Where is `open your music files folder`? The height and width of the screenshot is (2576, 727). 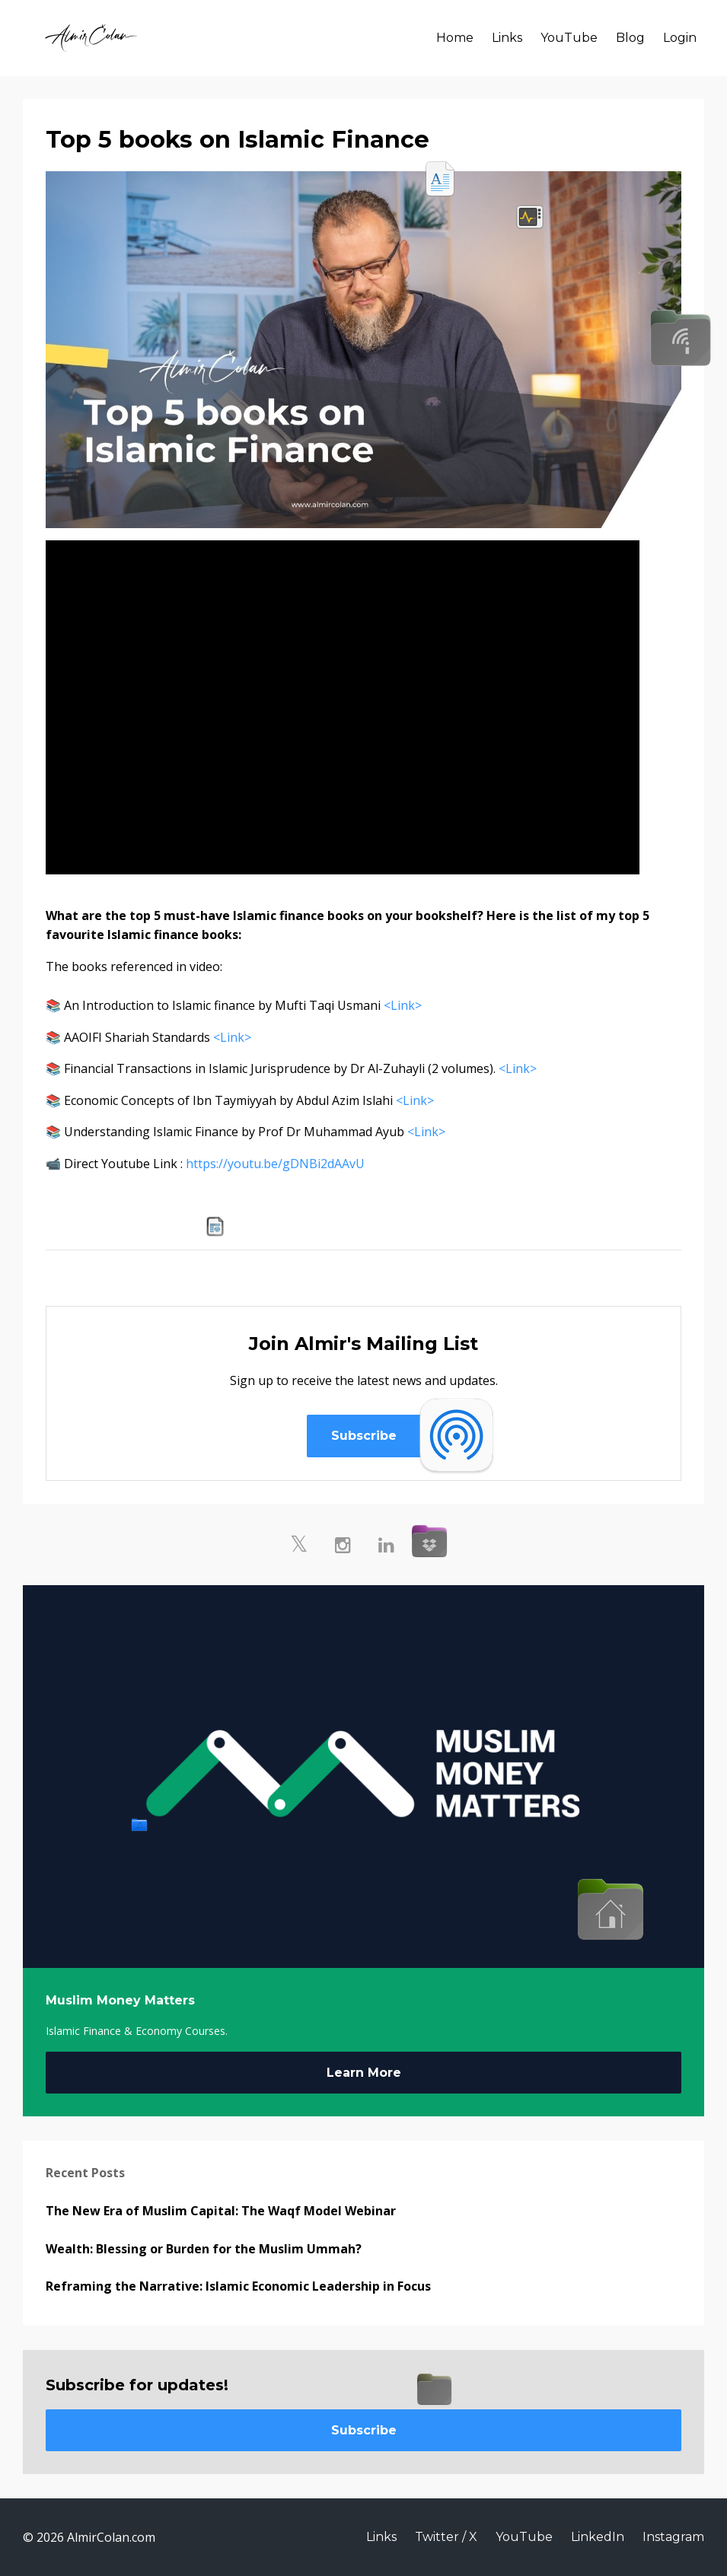 open your music files folder is located at coordinates (139, 1825).